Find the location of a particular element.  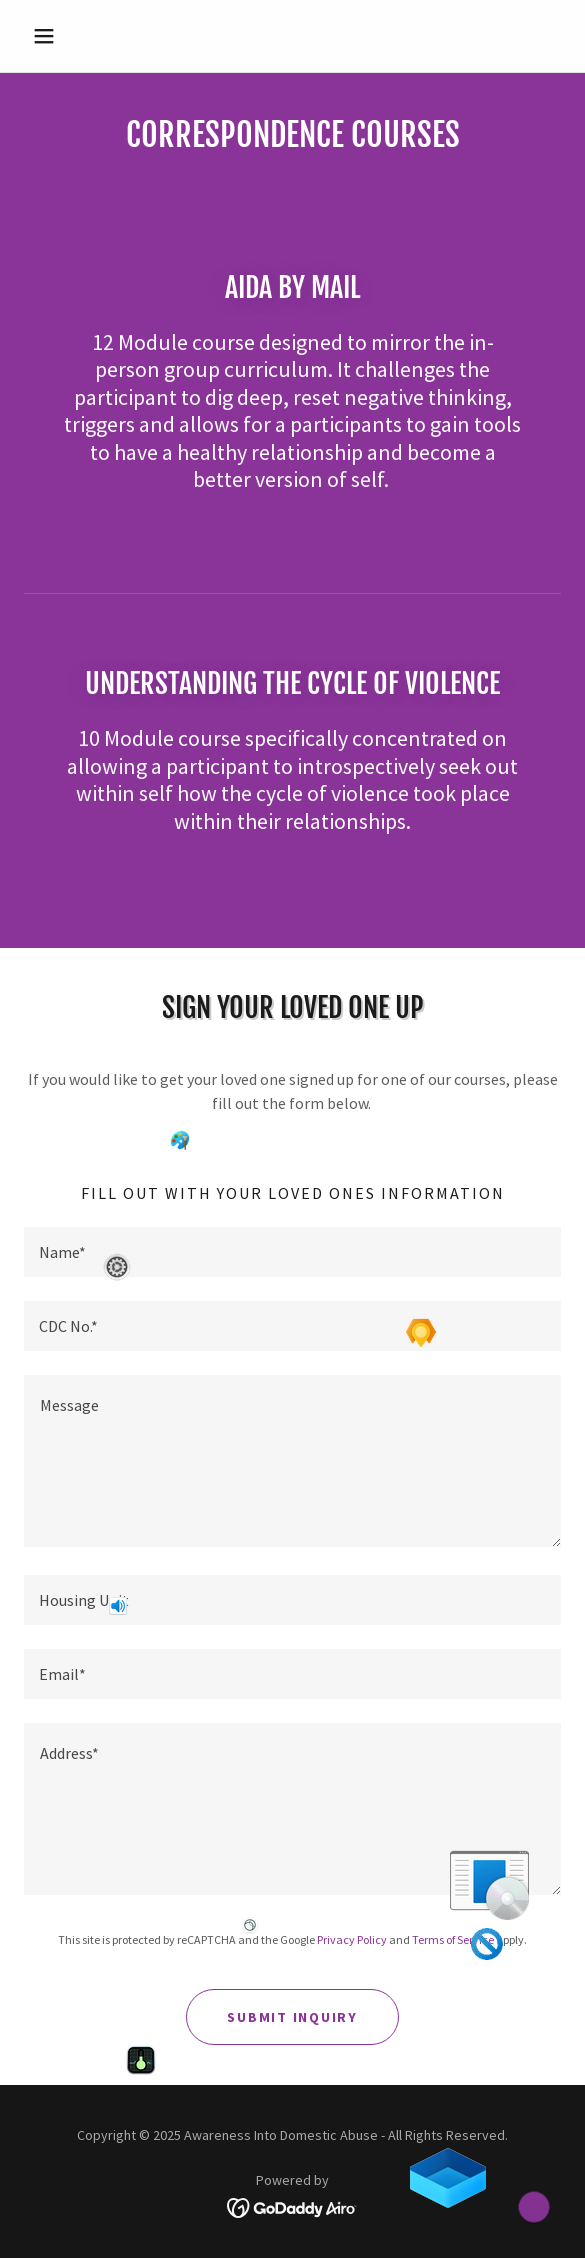

indicates access denied or permission blocked is located at coordinates (487, 1944).